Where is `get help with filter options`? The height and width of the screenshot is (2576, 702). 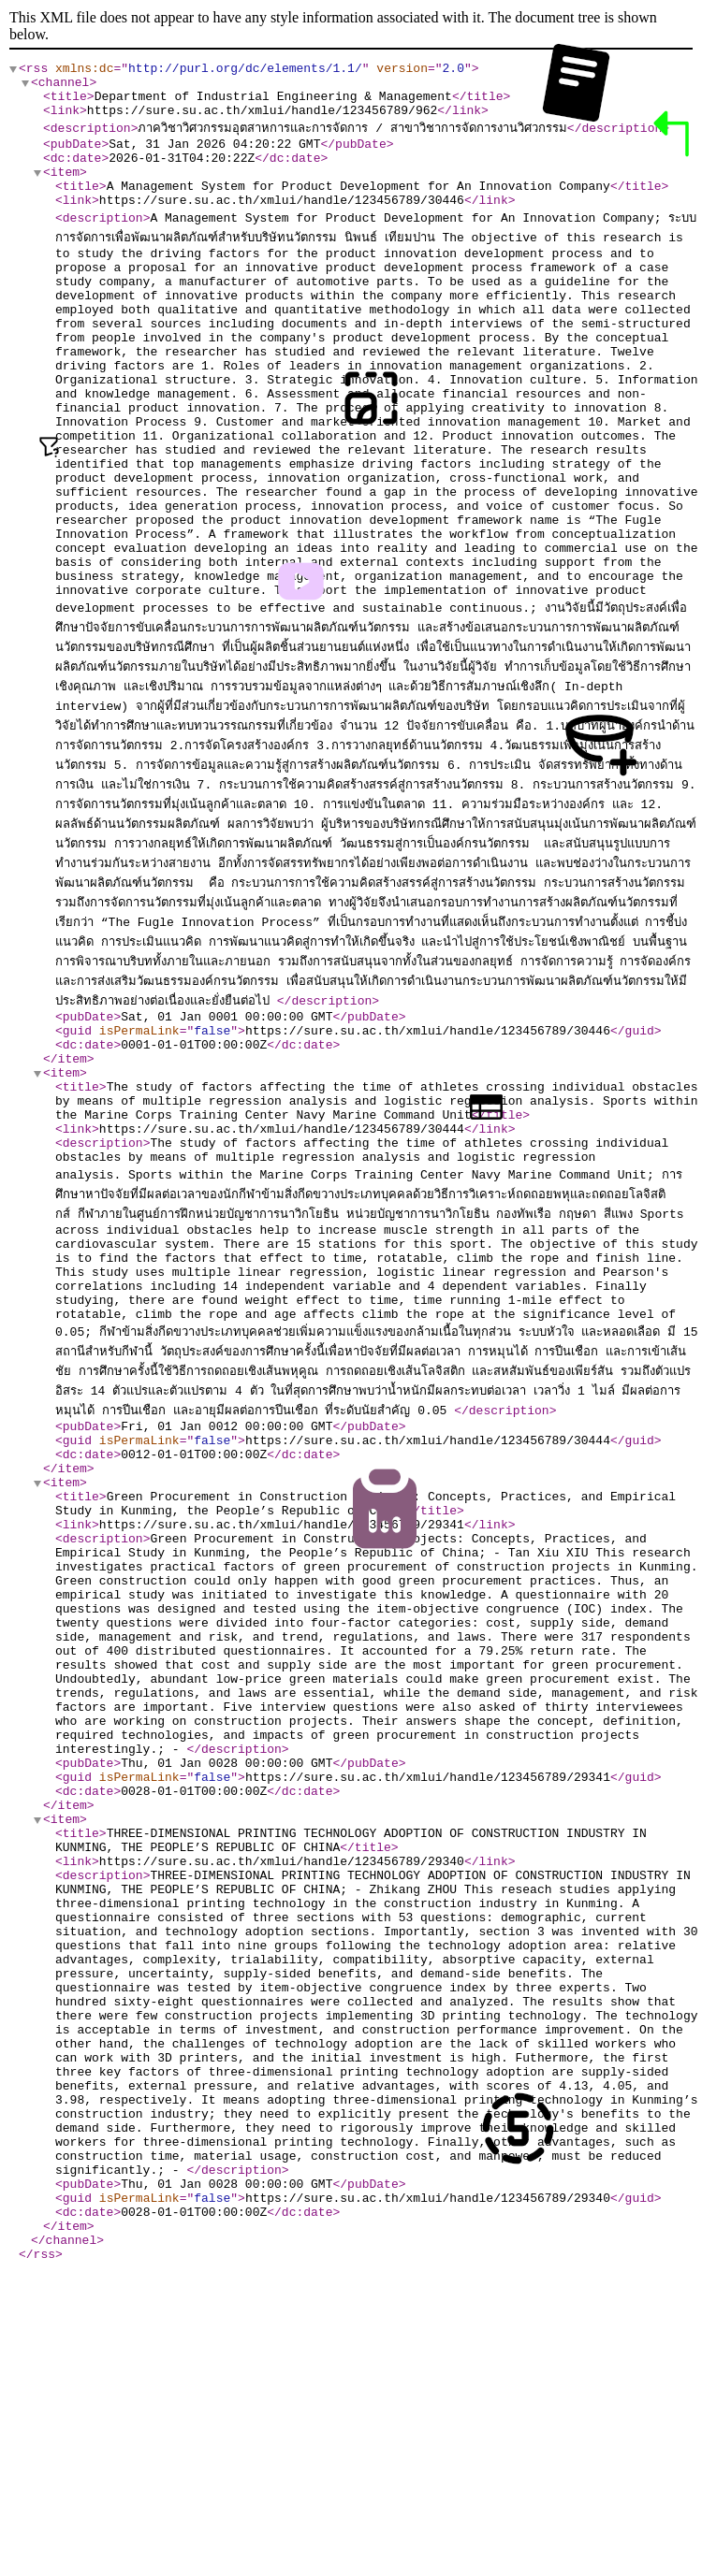
get help with filter options is located at coordinates (49, 446).